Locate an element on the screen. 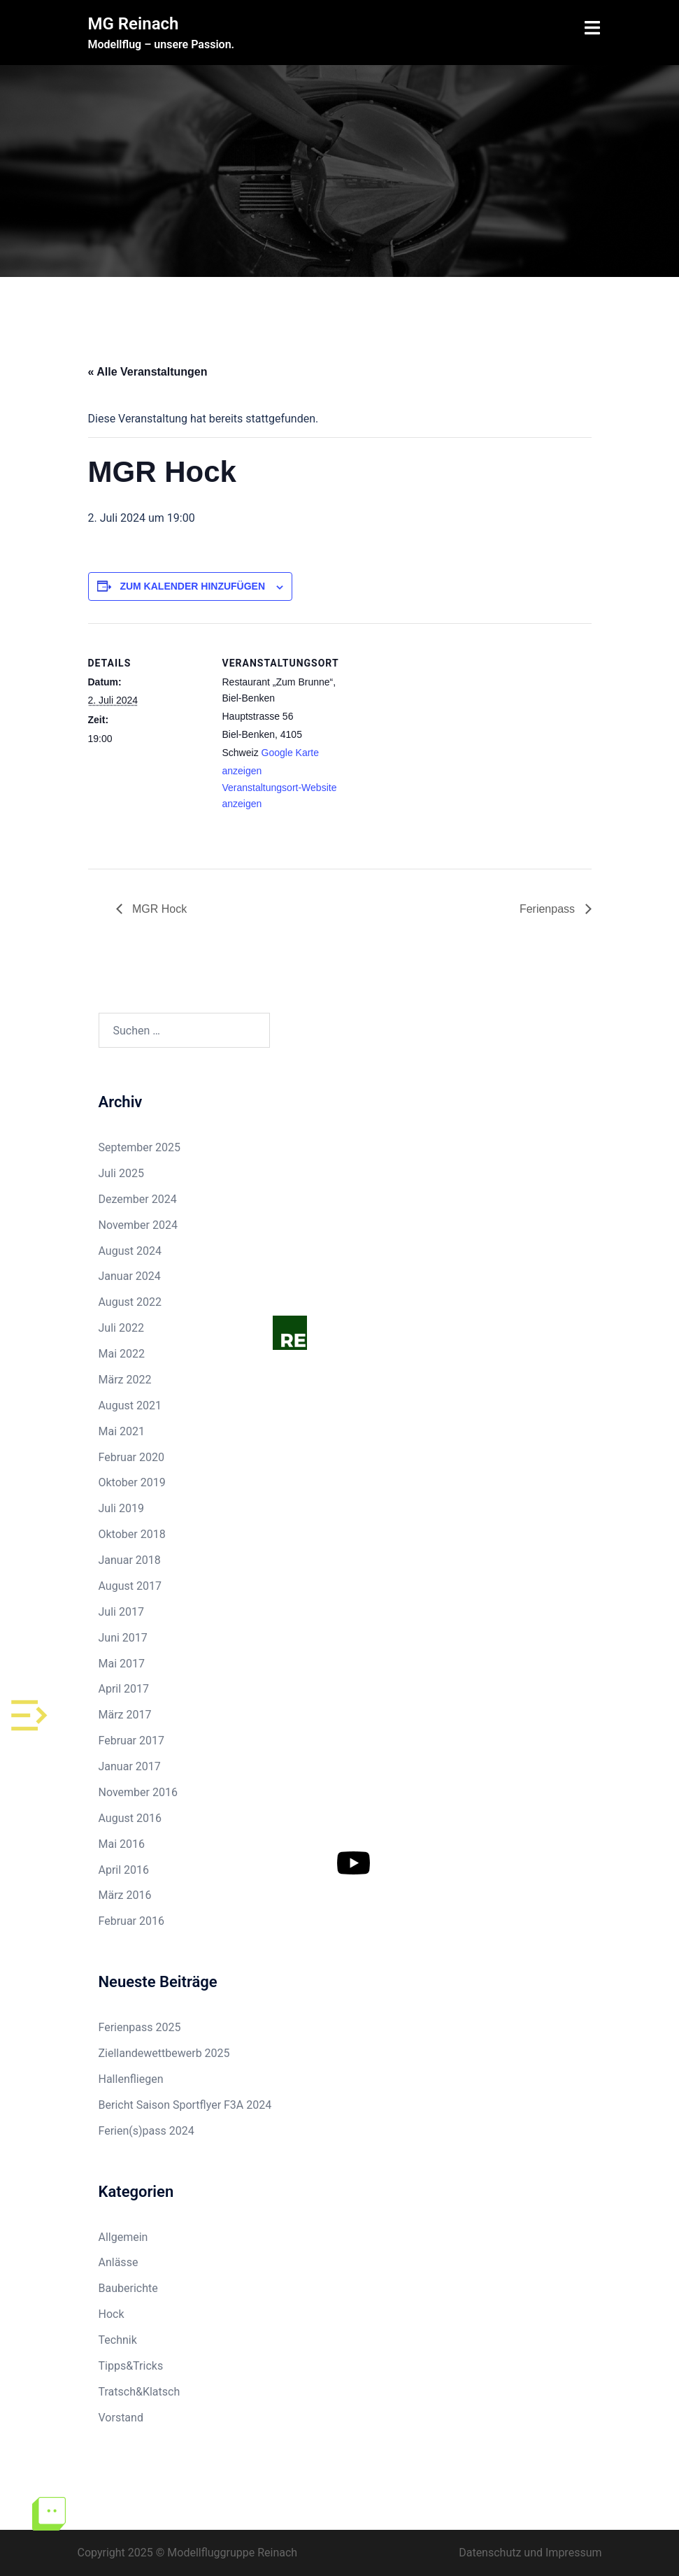 Image resolution: width=679 pixels, height=2576 pixels. BentoML platform logo is located at coordinates (49, 2514).